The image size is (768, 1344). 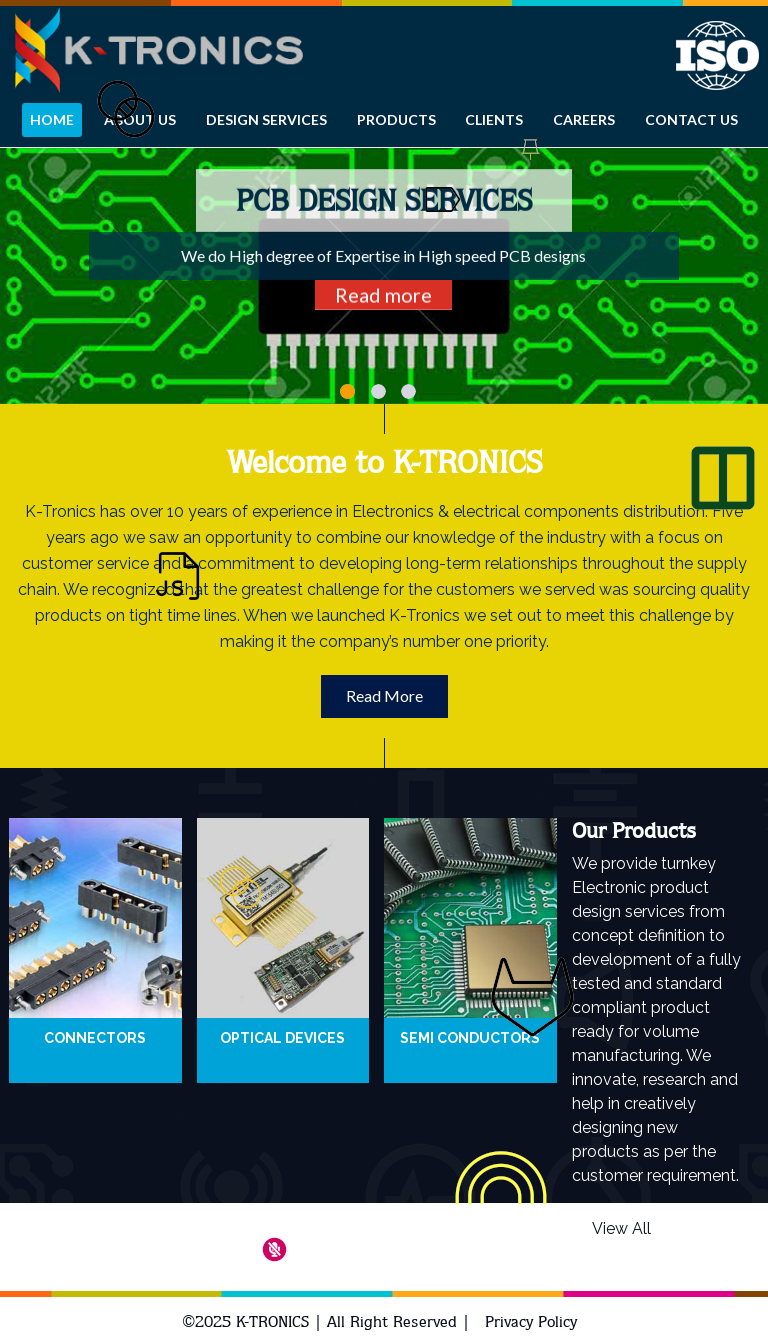 I want to click on add a tag or label to an item, so click(x=441, y=199).